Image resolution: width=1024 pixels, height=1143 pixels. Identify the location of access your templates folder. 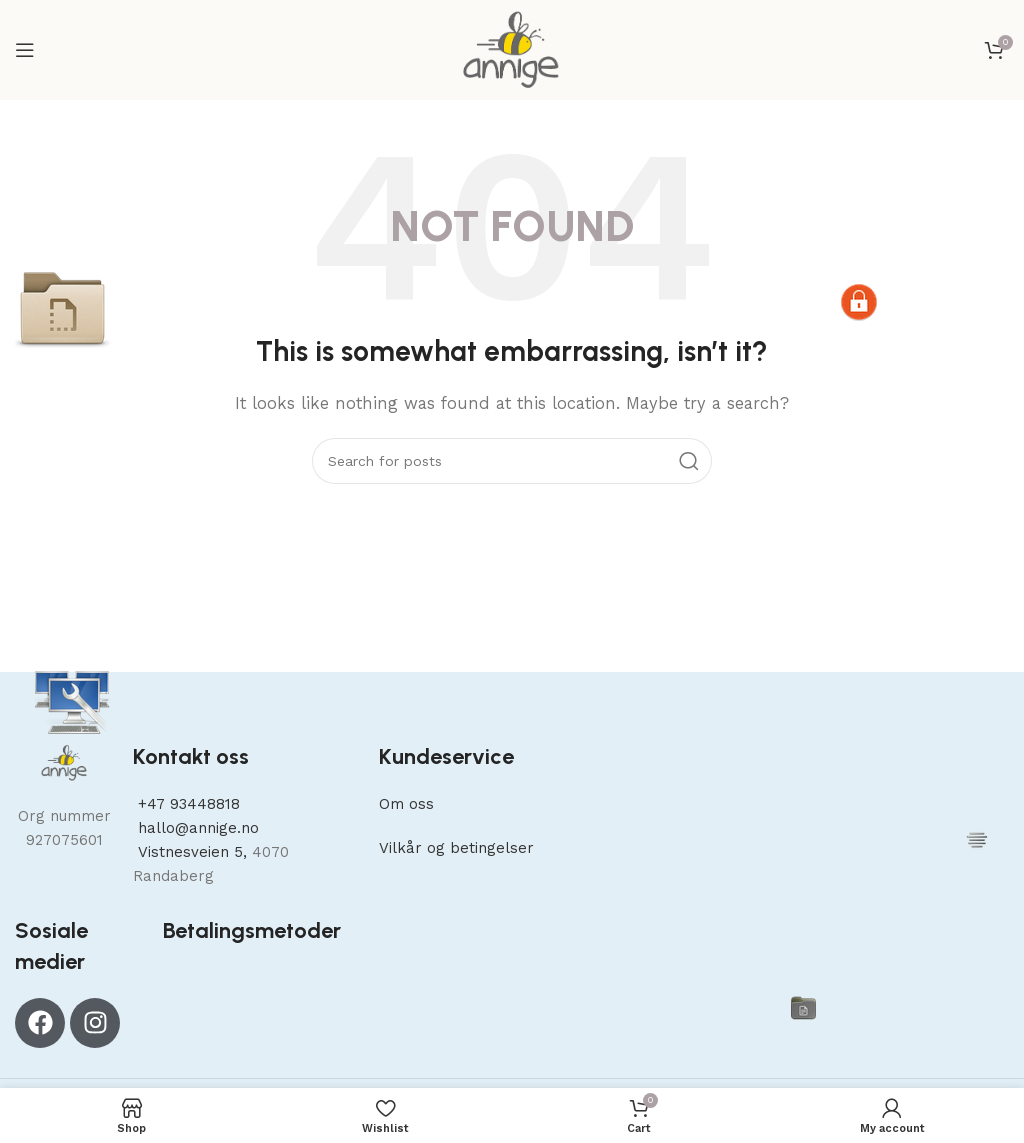
(62, 312).